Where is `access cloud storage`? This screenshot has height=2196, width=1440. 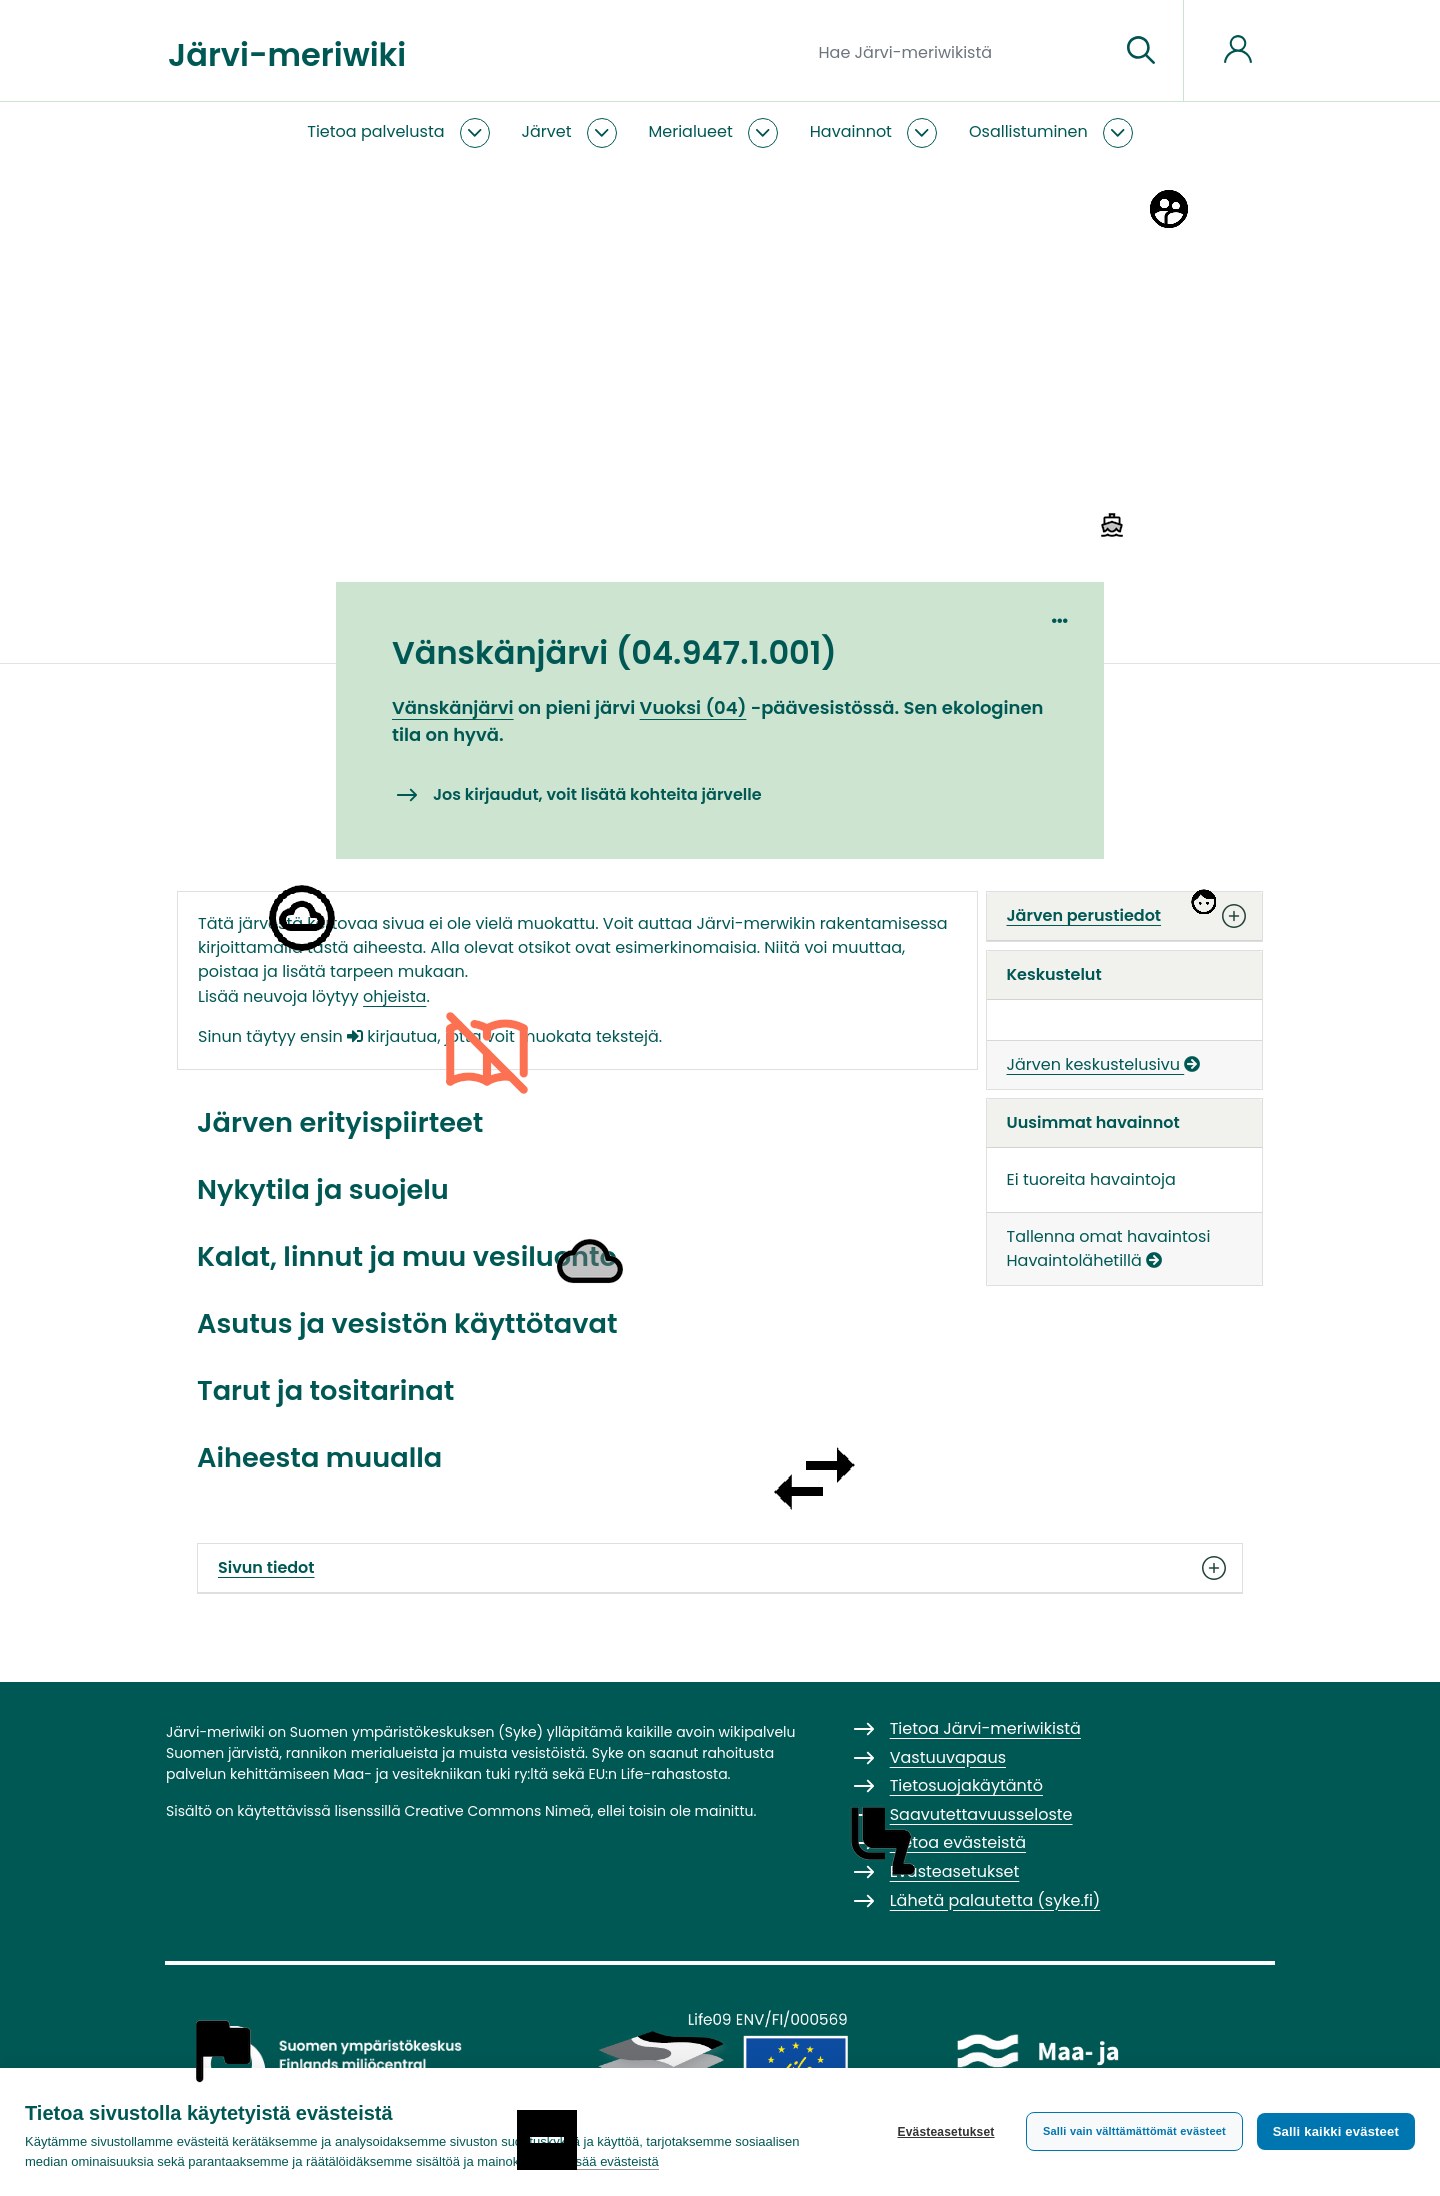 access cloud storage is located at coordinates (302, 918).